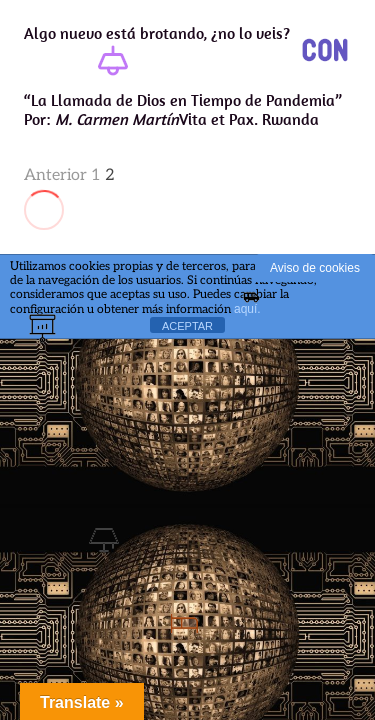 The image size is (375, 720). Describe the element at coordinates (183, 623) in the screenshot. I see `view hotel or accommodation options` at that location.